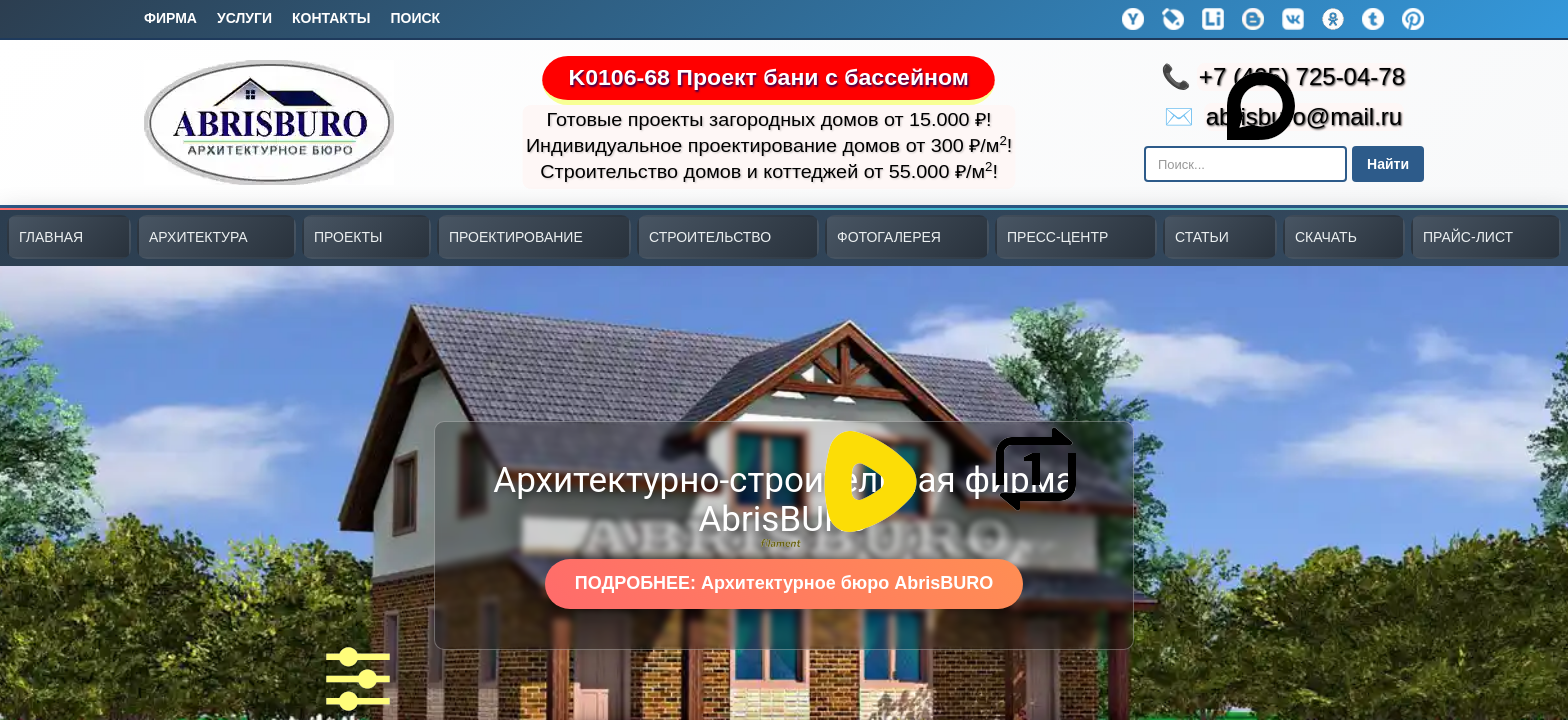 The width and height of the screenshot is (1568, 720). Describe the element at coordinates (870, 481) in the screenshot. I see `open the Rumble app` at that location.